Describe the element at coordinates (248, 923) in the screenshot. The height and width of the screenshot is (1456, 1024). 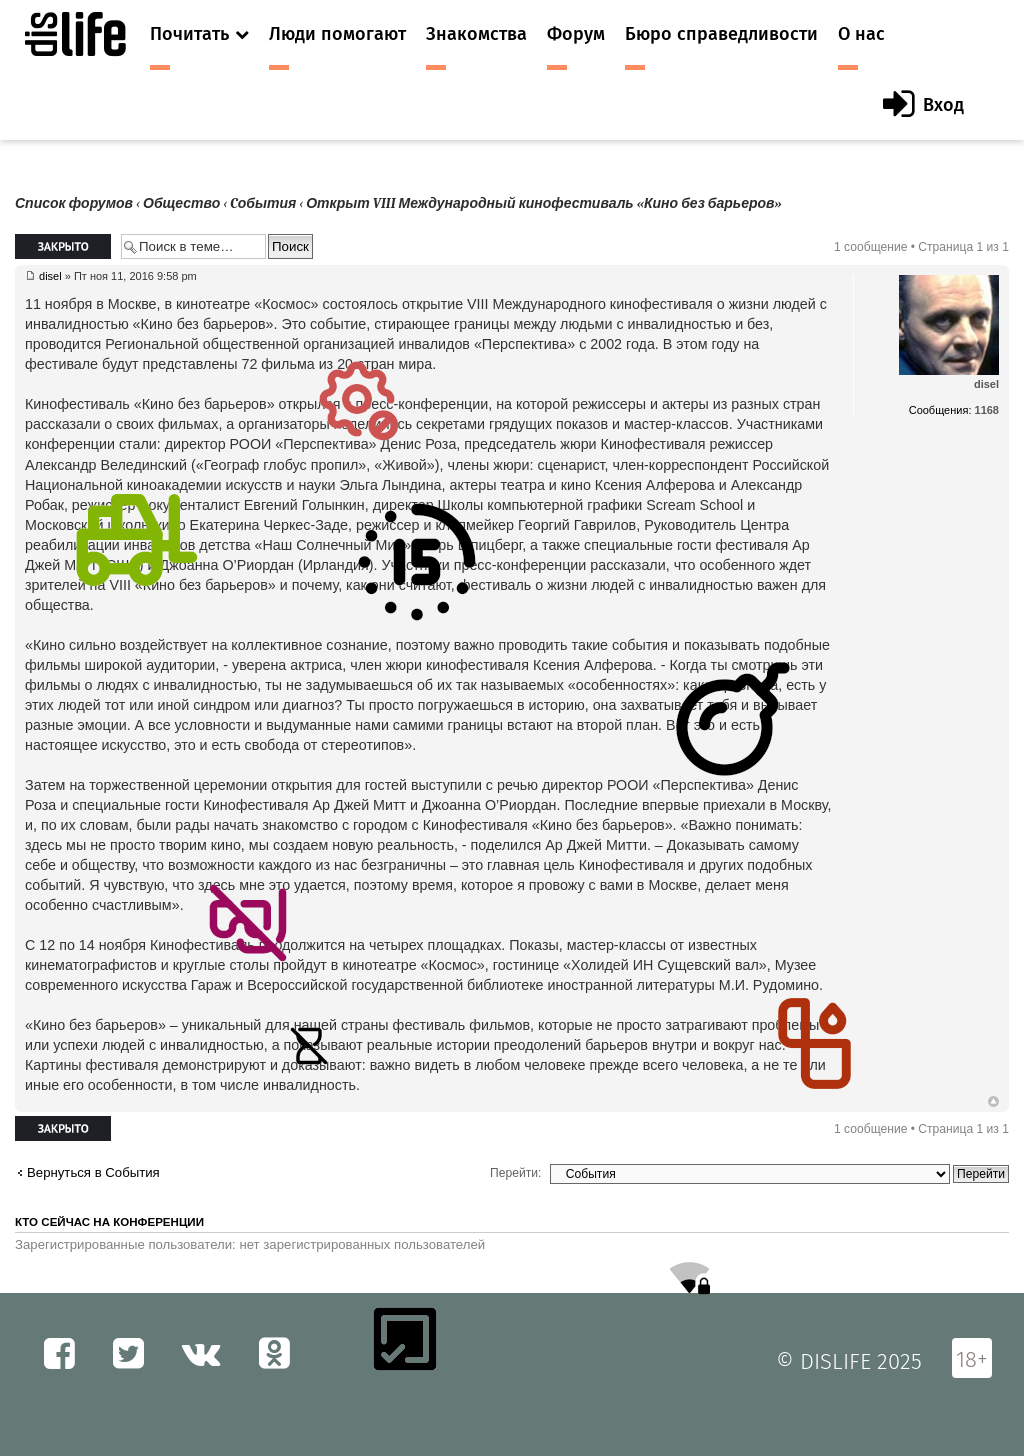
I see `disable scuba or diving mode` at that location.